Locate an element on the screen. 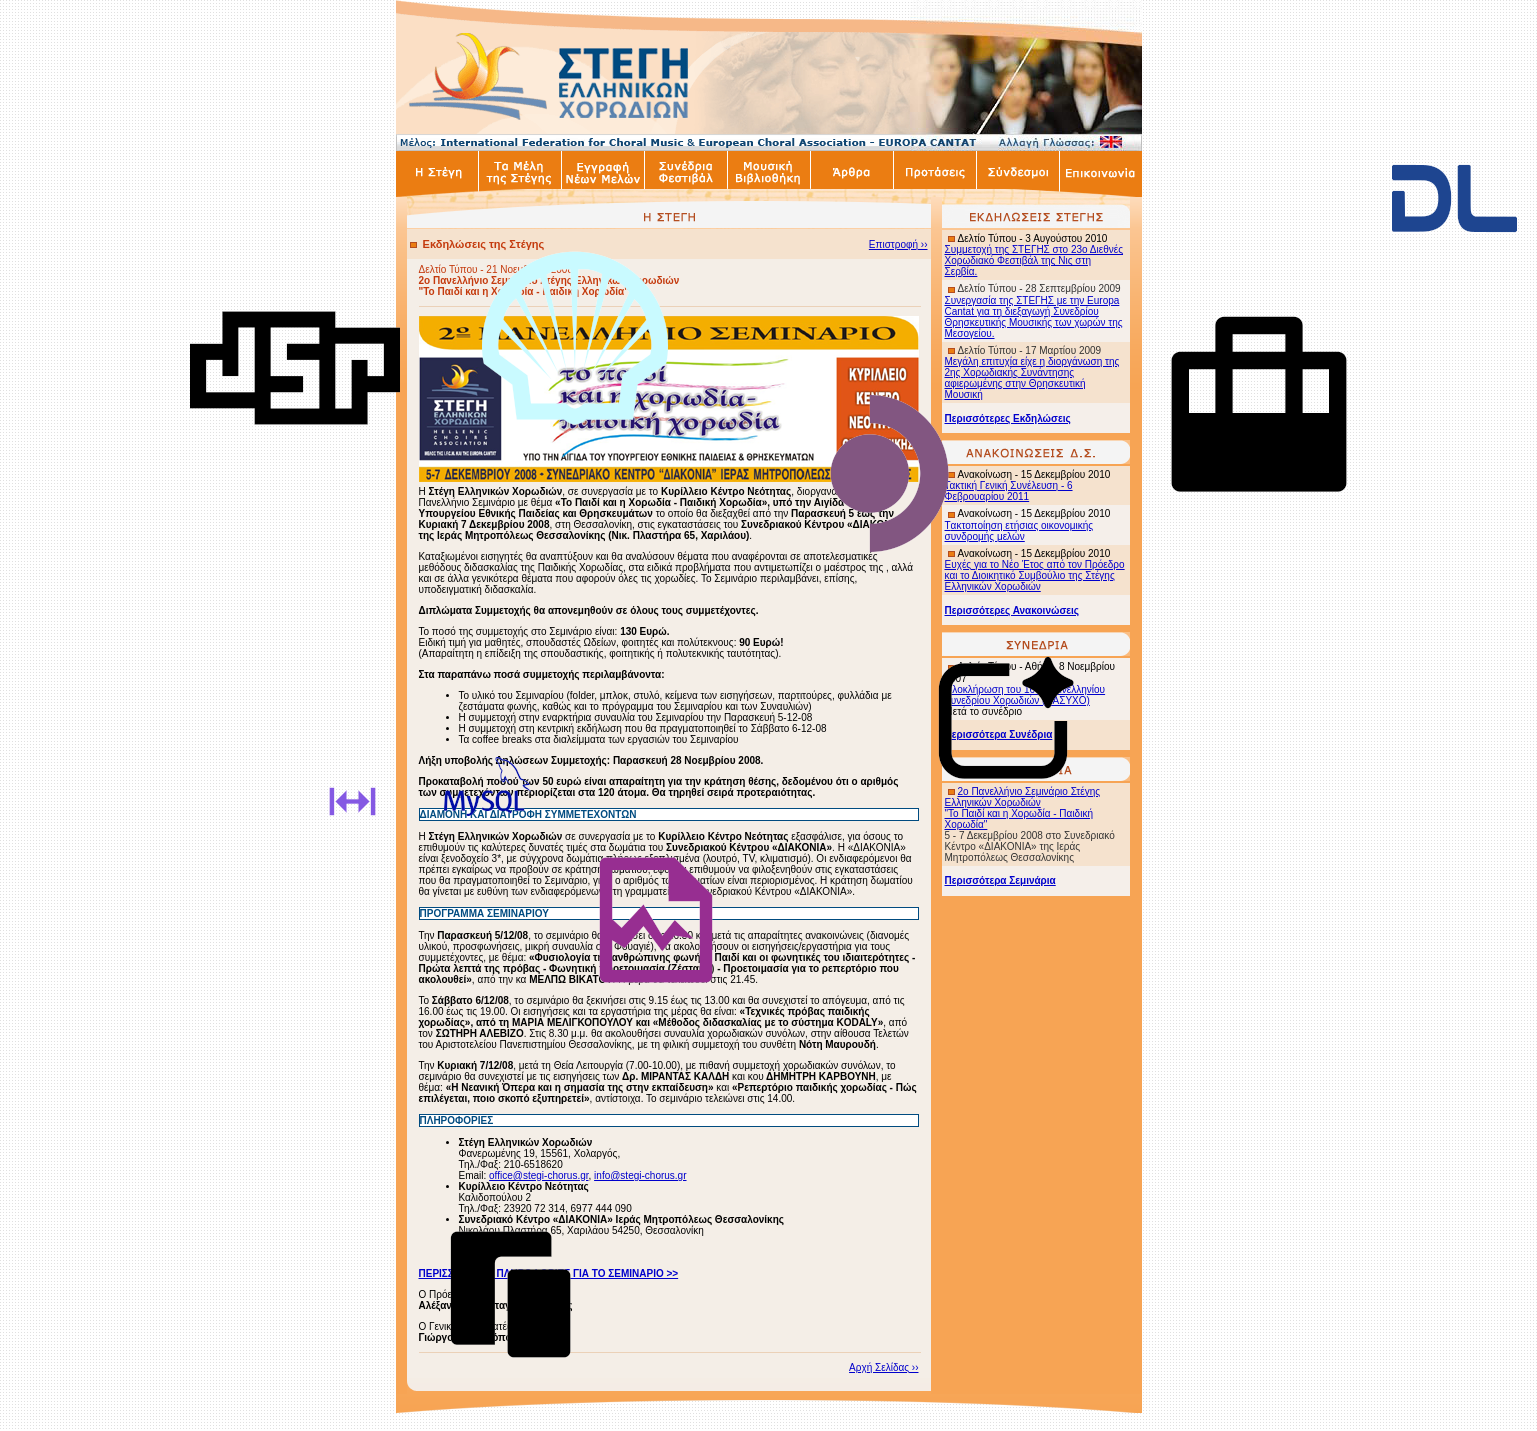 The image size is (1537, 1431). generate content using AI is located at coordinates (1003, 721).